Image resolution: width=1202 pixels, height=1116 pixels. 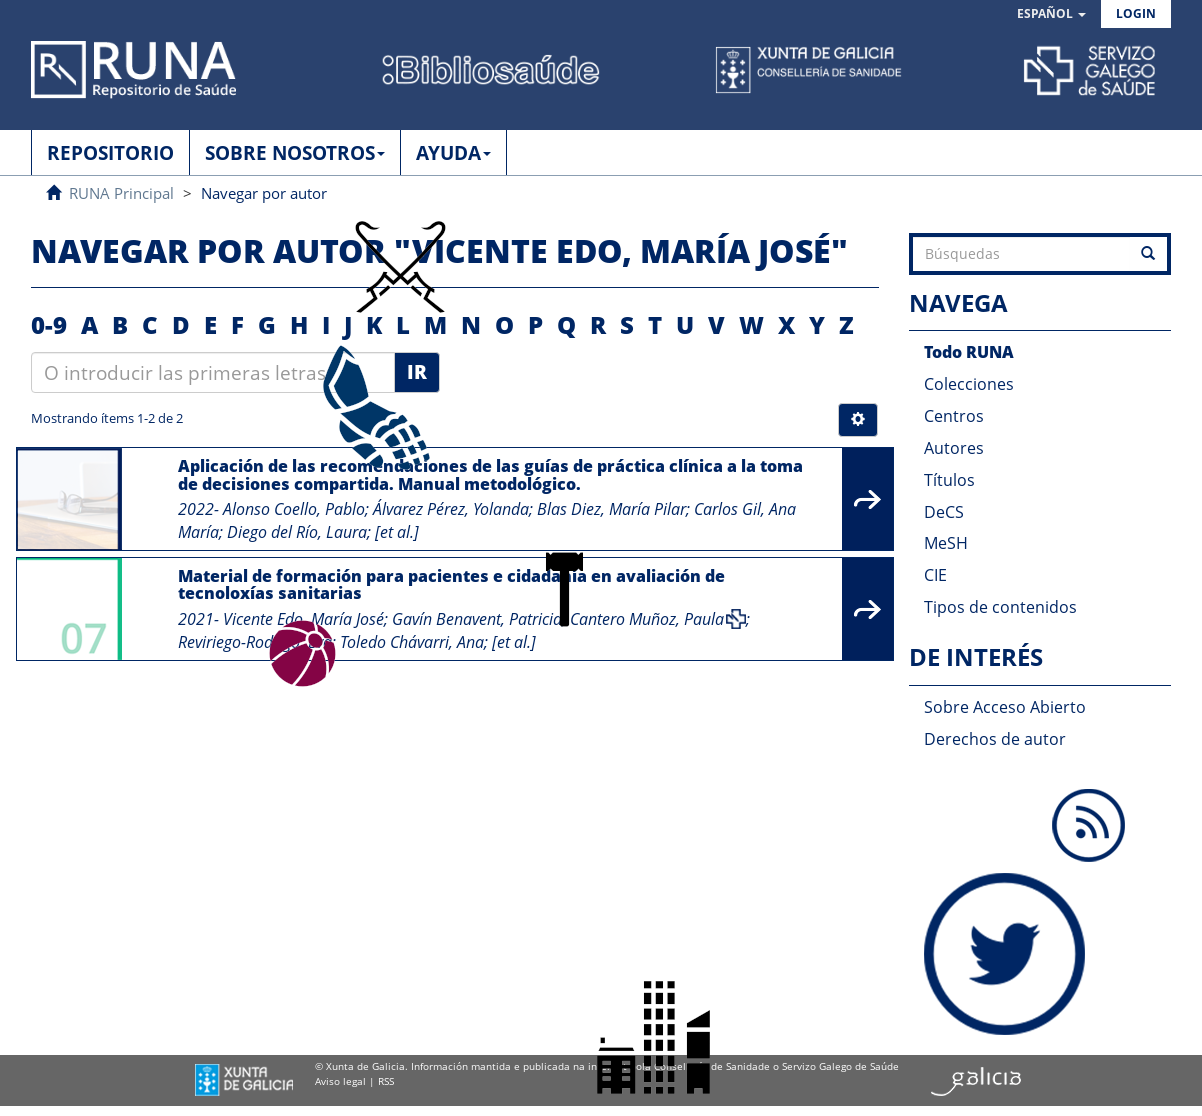 I want to click on activate trample ability in a card game, so click(x=564, y=589).